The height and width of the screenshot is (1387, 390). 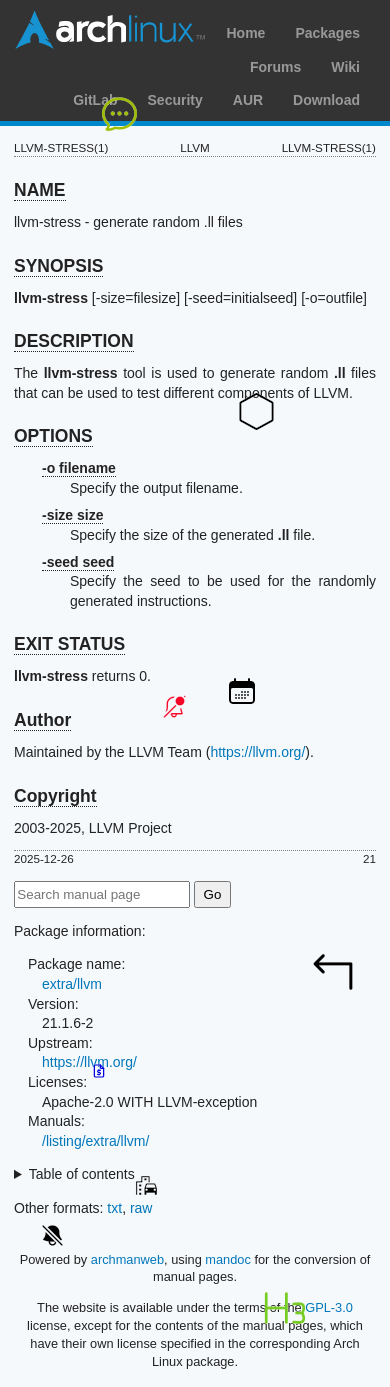 What do you see at coordinates (285, 1308) in the screenshot?
I see `format text as heading level 3` at bounding box center [285, 1308].